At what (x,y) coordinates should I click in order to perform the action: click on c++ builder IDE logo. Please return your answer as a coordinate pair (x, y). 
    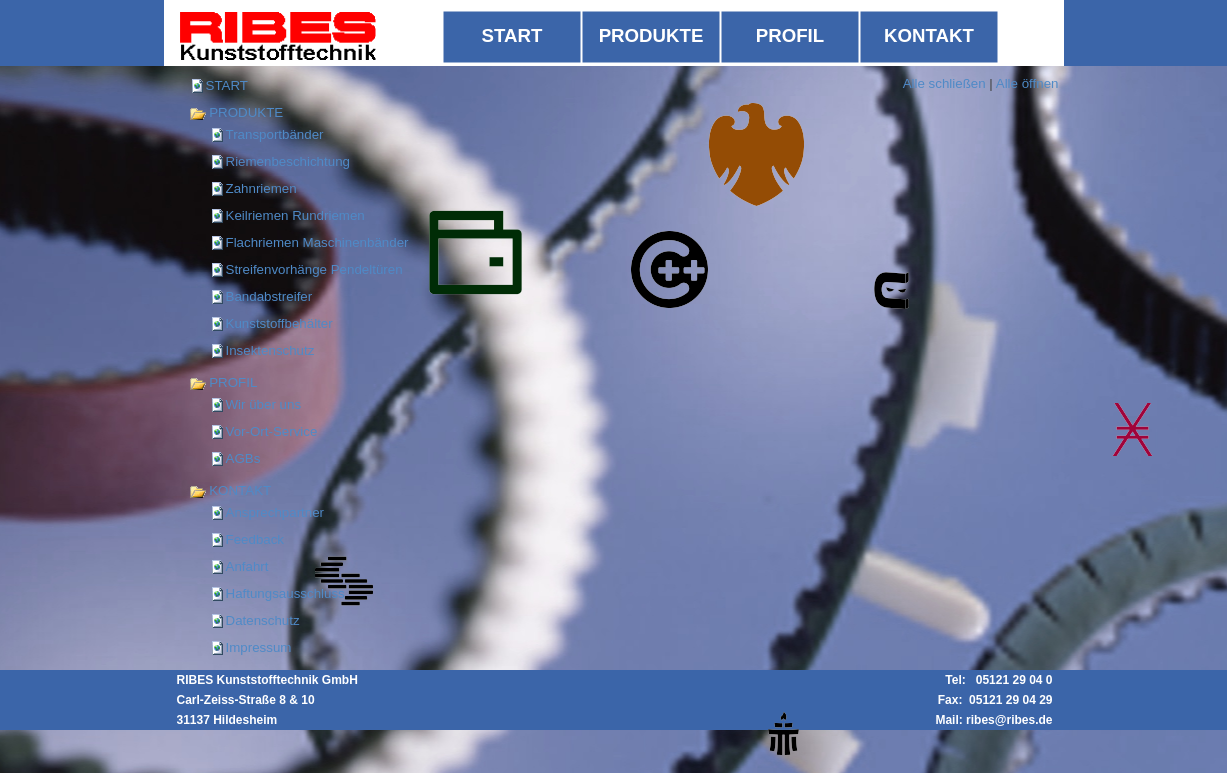
    Looking at the image, I should click on (669, 269).